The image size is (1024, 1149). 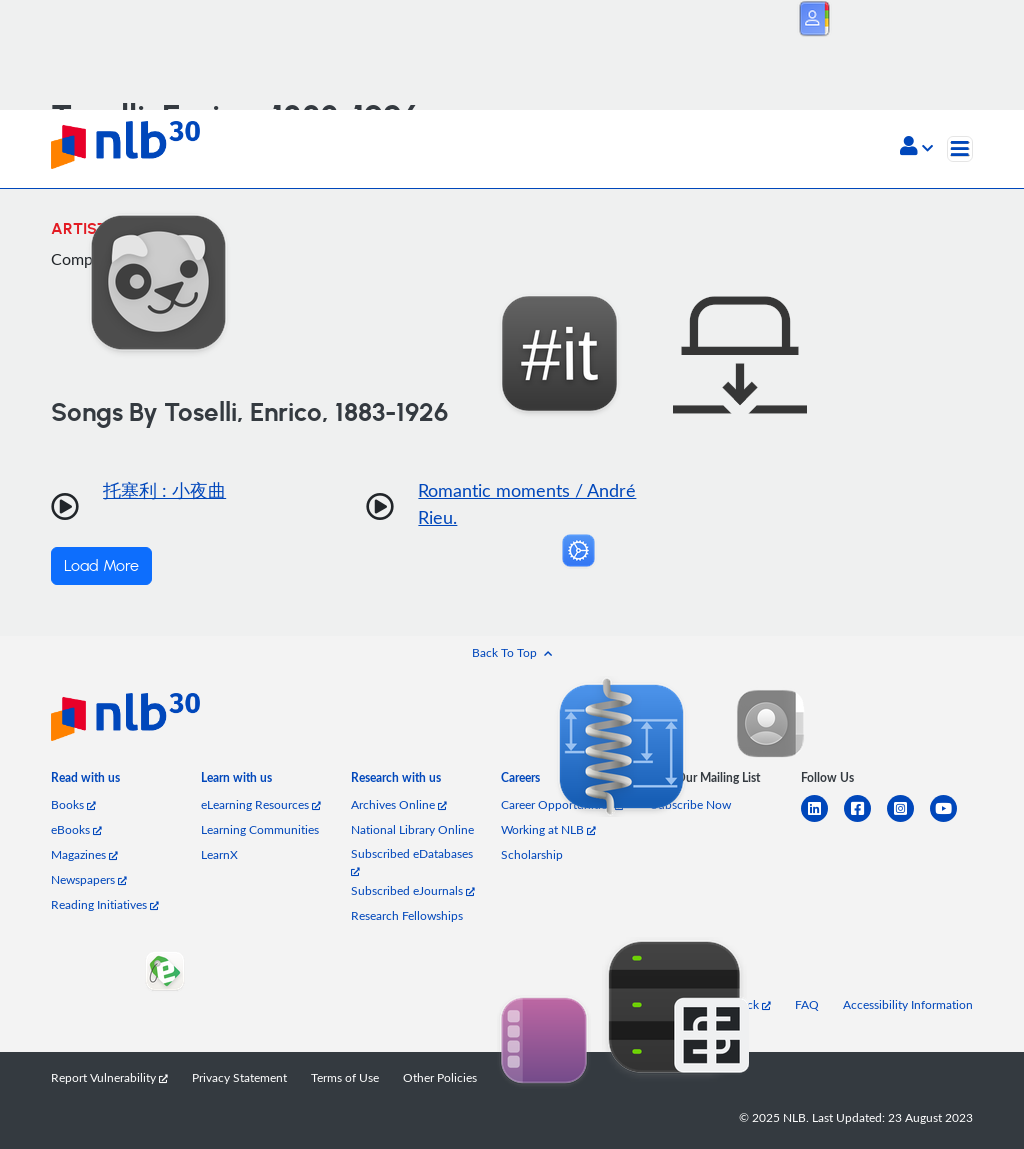 What do you see at coordinates (740, 355) in the screenshot?
I see `minimize window to dock` at bounding box center [740, 355].